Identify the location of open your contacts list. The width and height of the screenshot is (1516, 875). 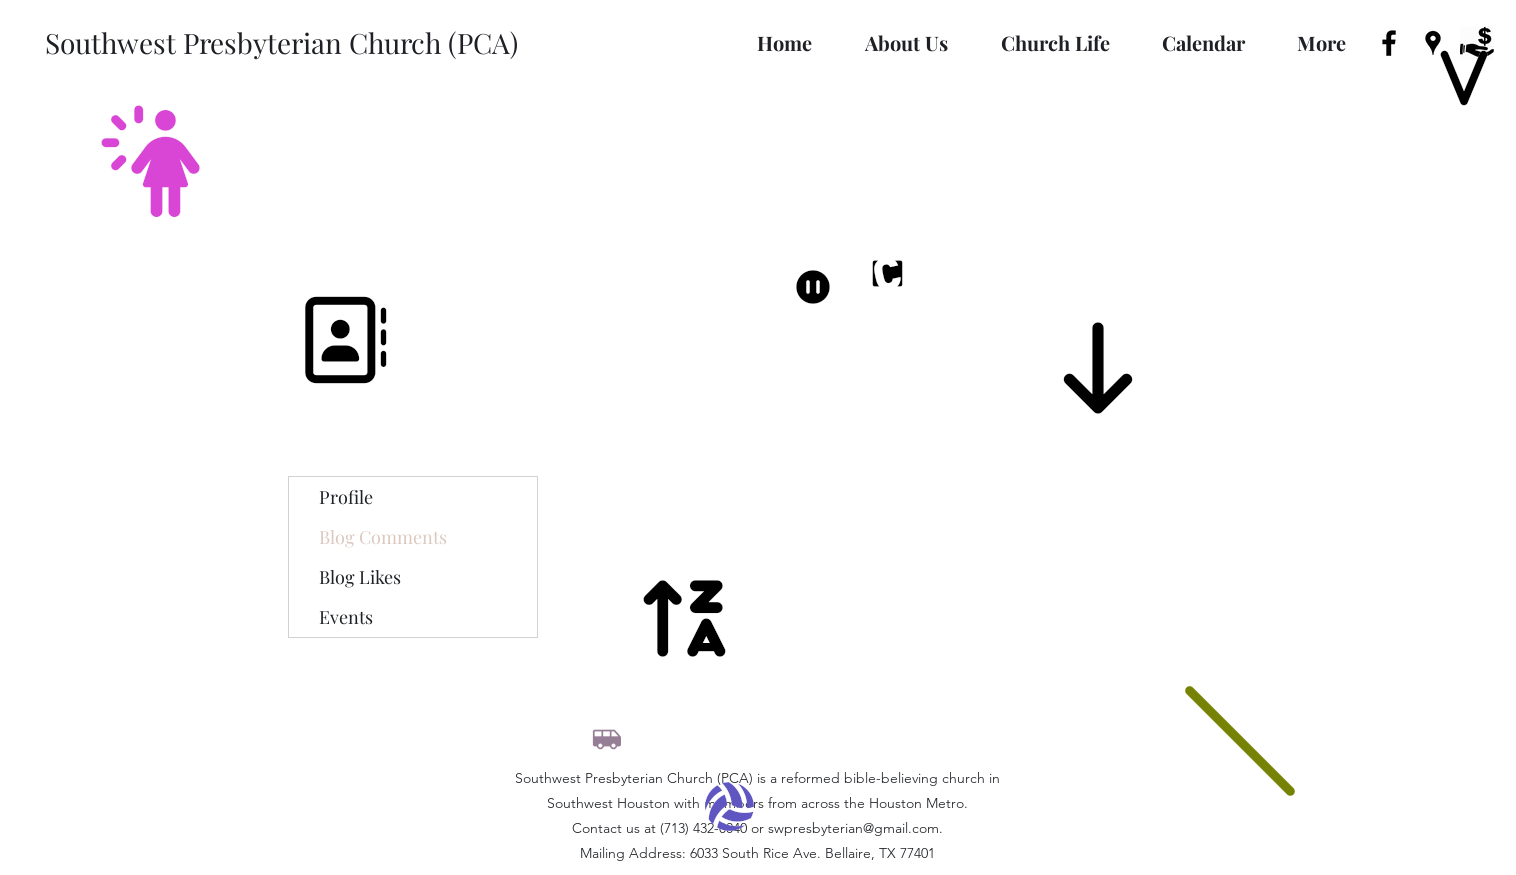
(343, 340).